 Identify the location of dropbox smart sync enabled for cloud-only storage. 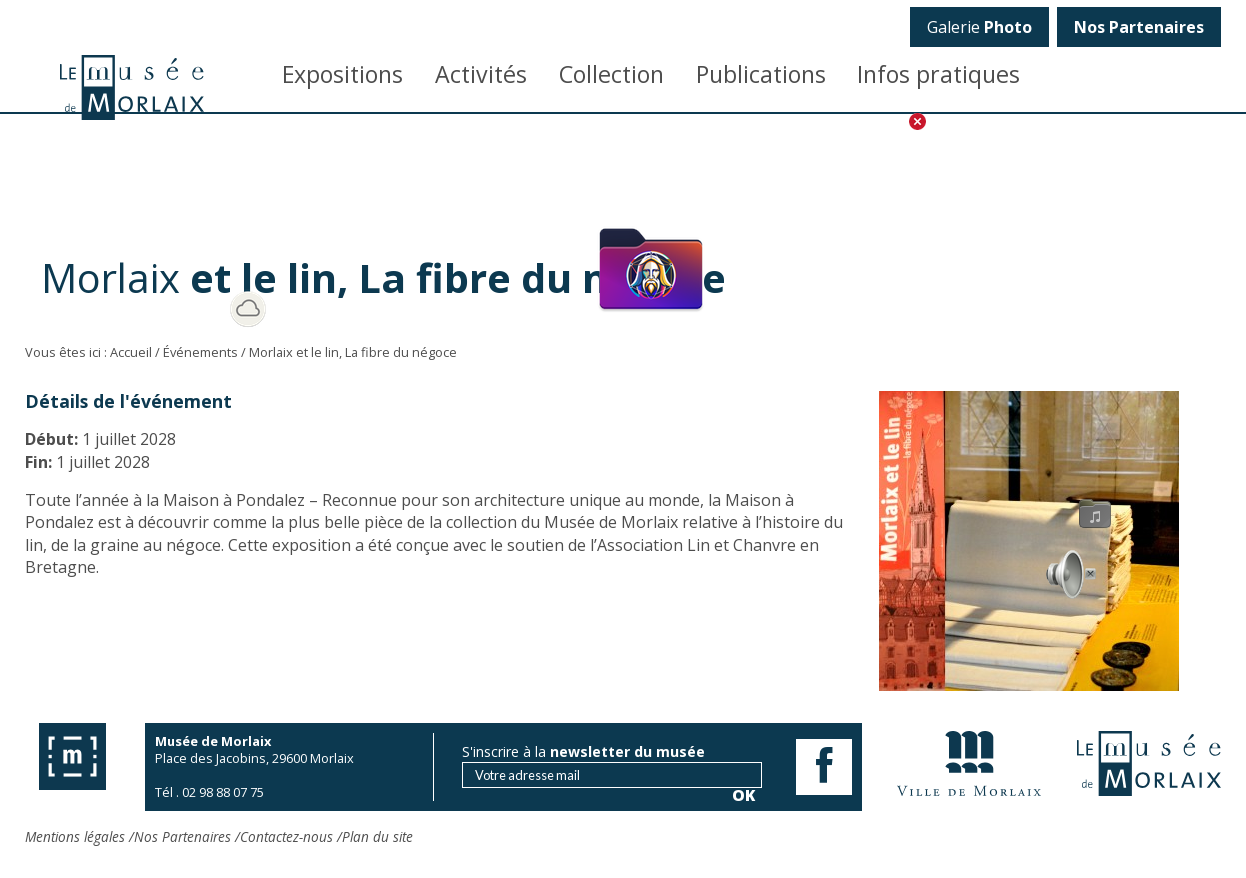
(248, 309).